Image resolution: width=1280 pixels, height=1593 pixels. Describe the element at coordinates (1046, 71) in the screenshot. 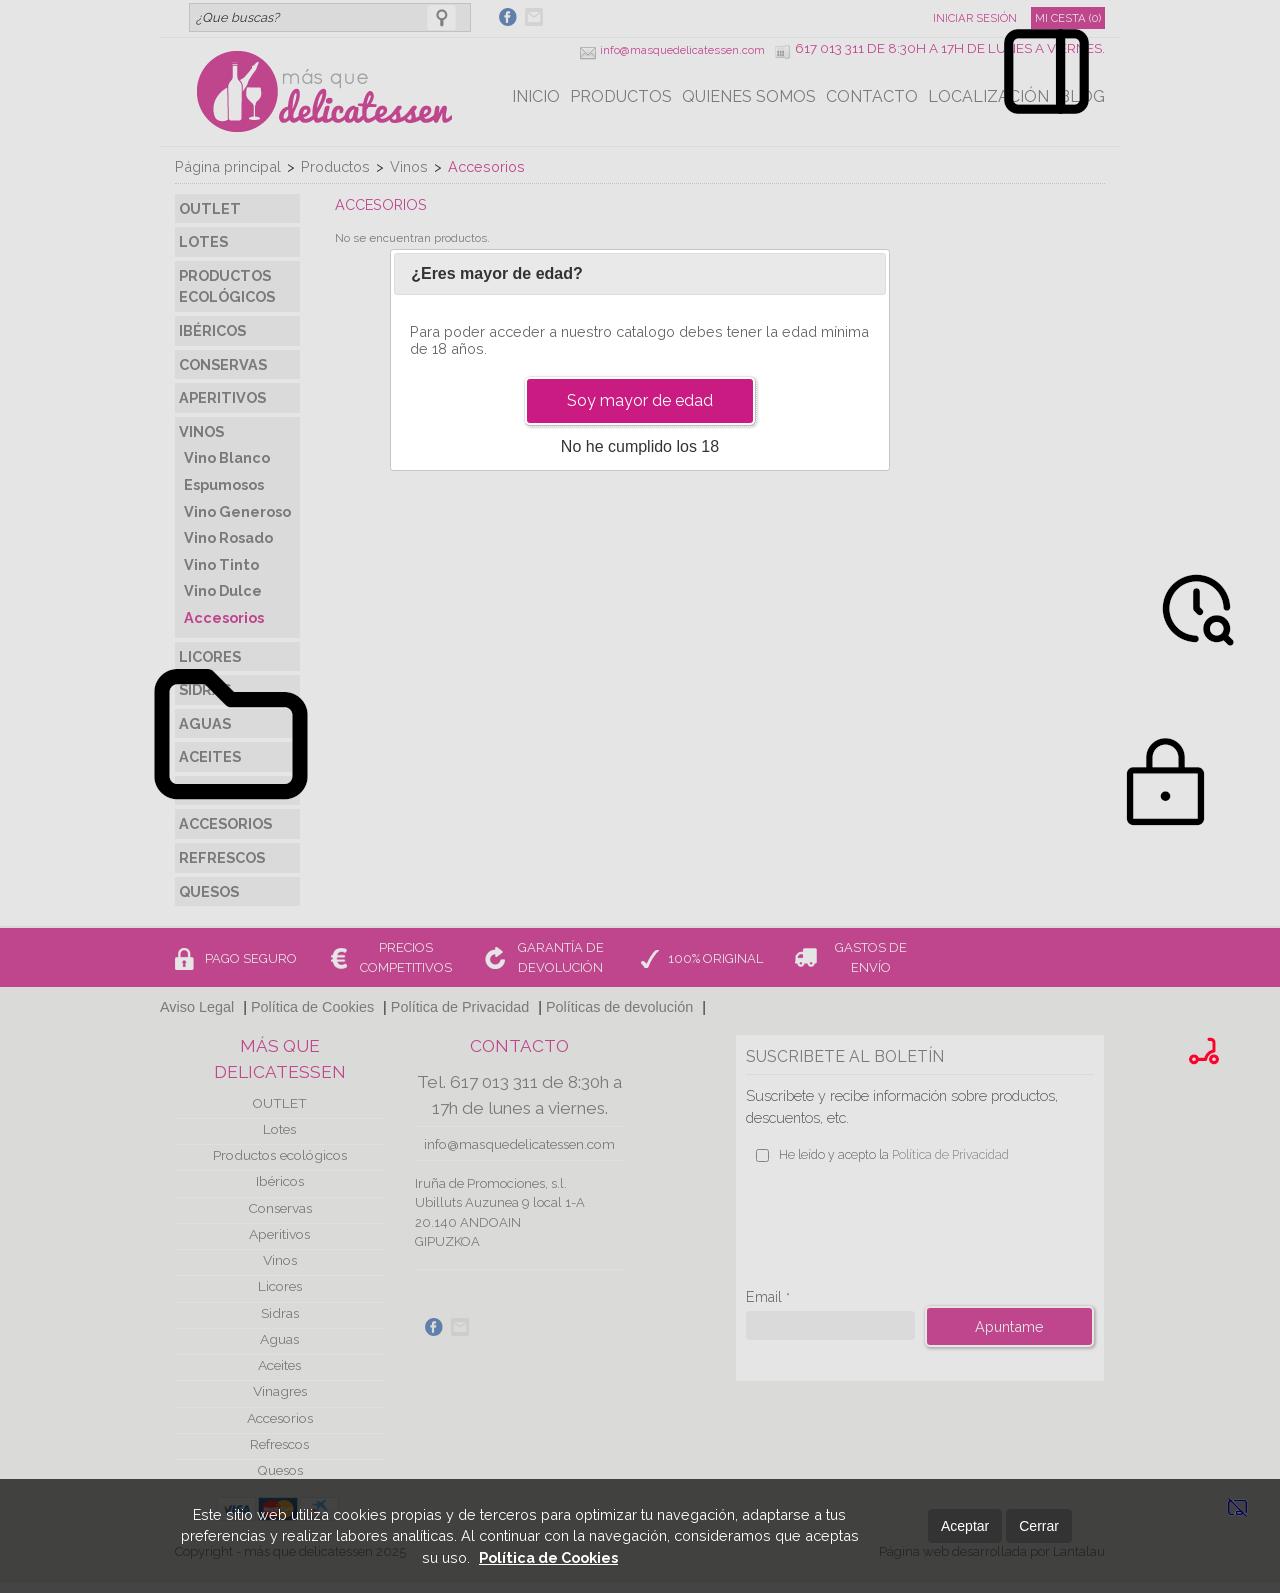

I see `toggle right sidebar panel` at that location.